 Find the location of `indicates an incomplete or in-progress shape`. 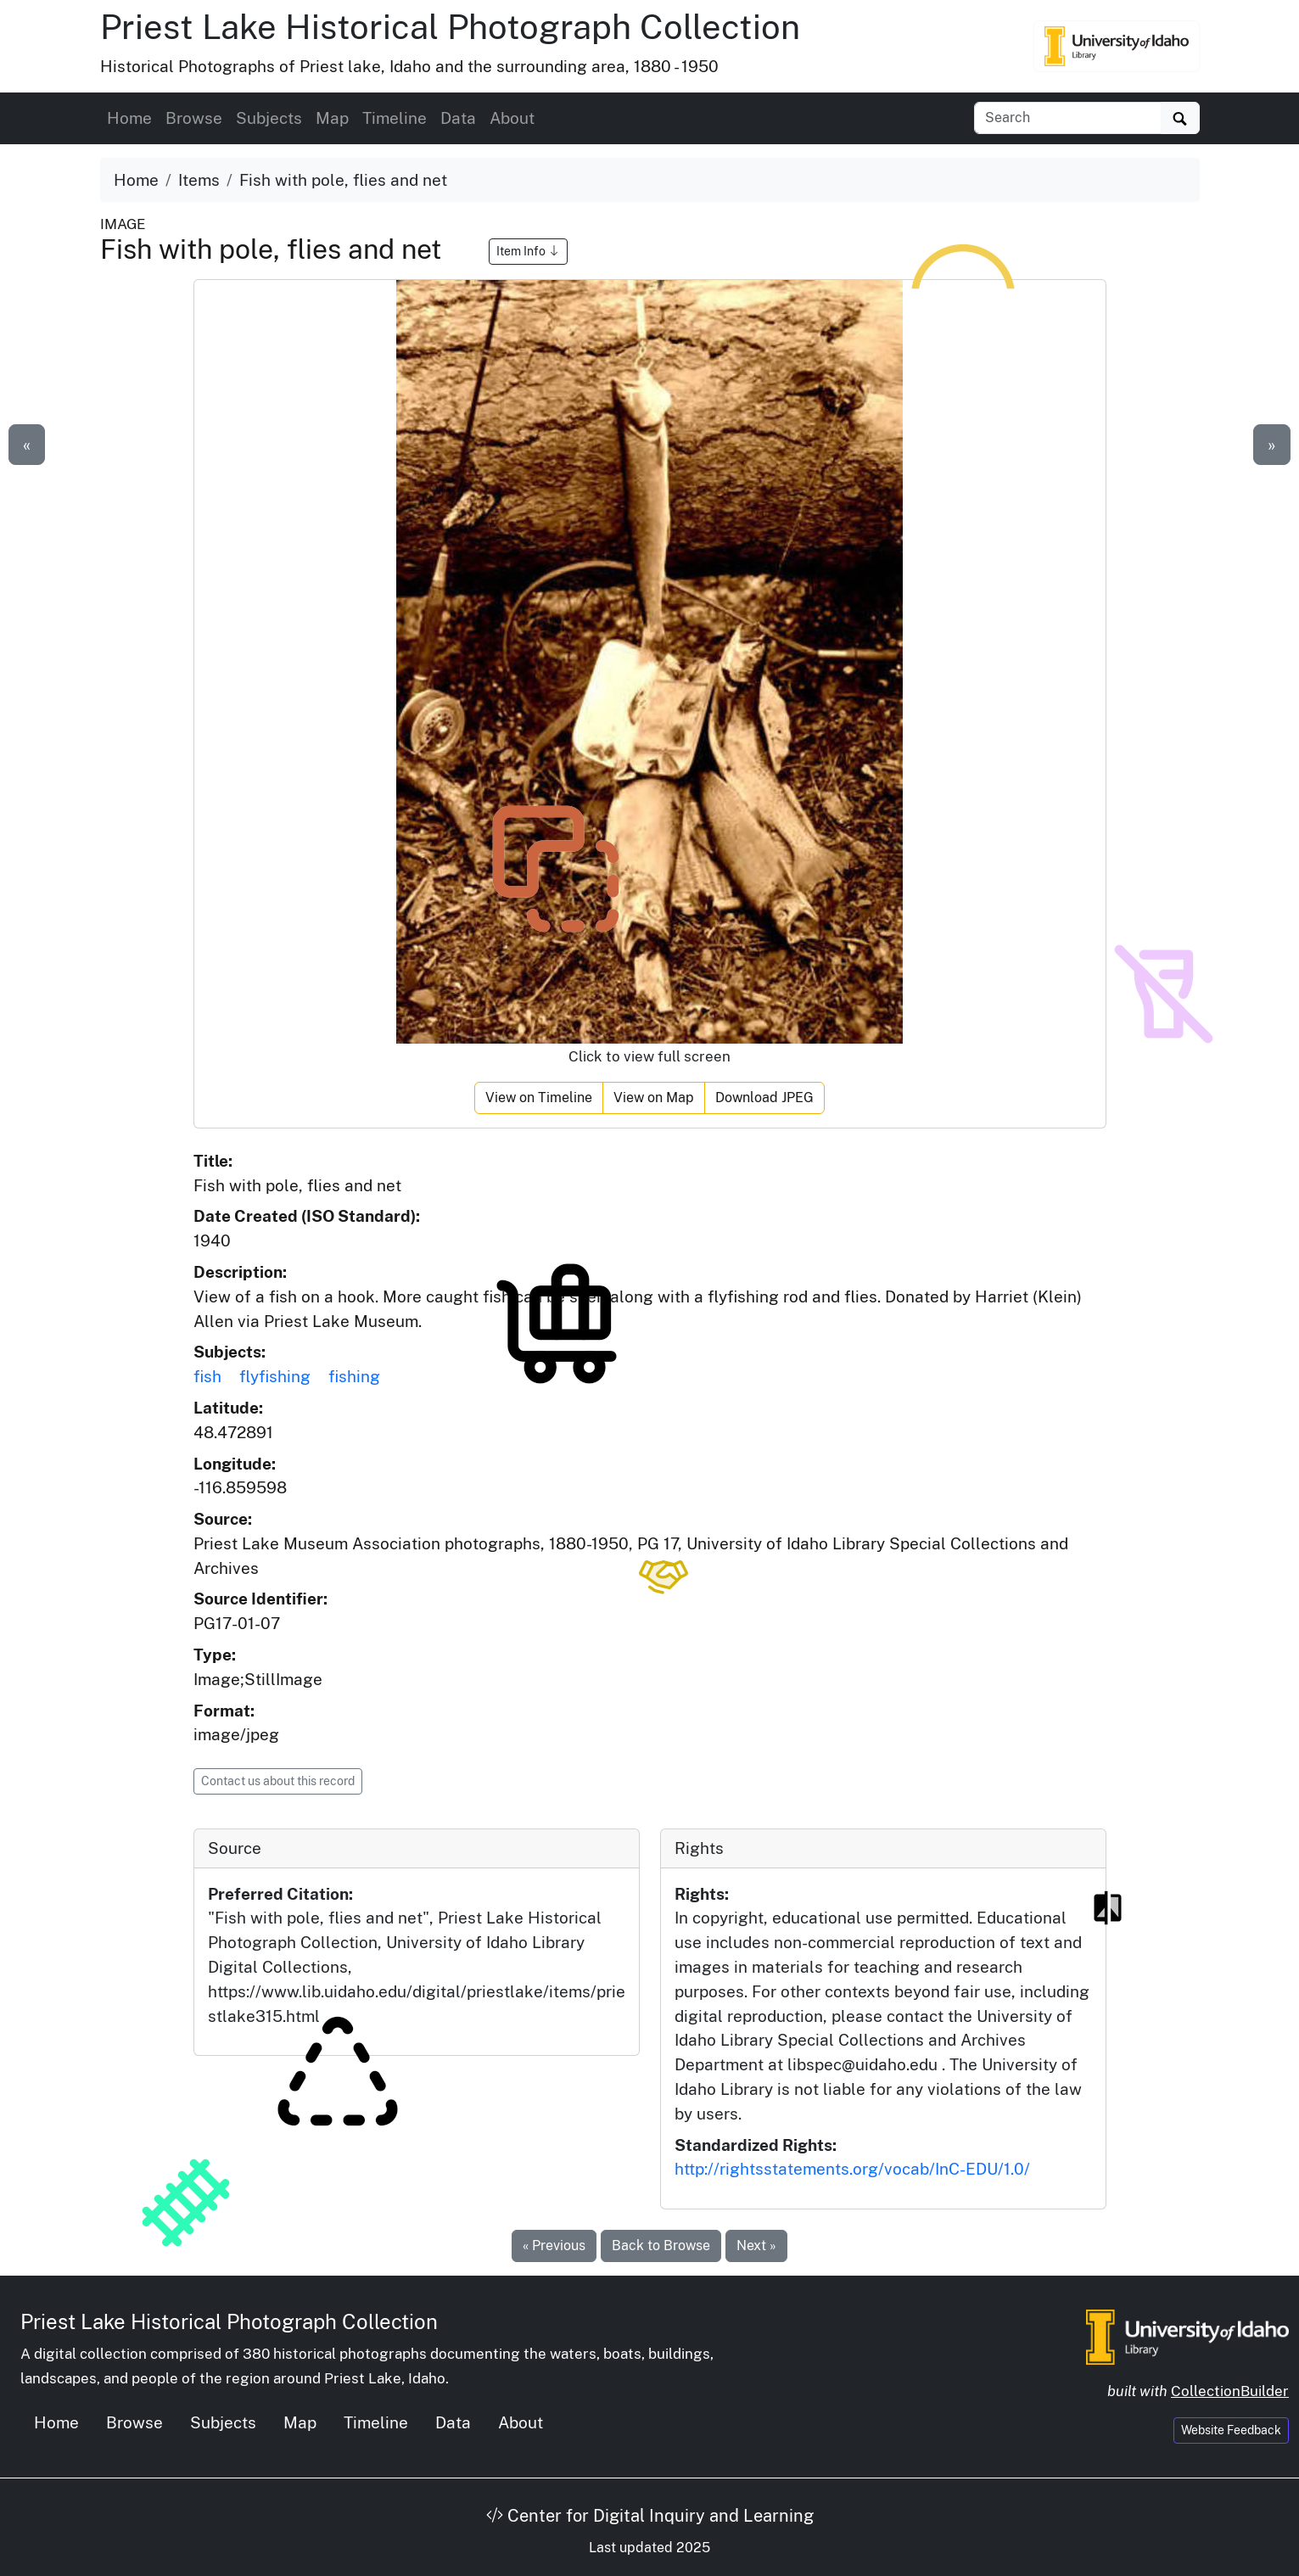

indicates an incomplete or in-progress shape is located at coordinates (338, 2071).